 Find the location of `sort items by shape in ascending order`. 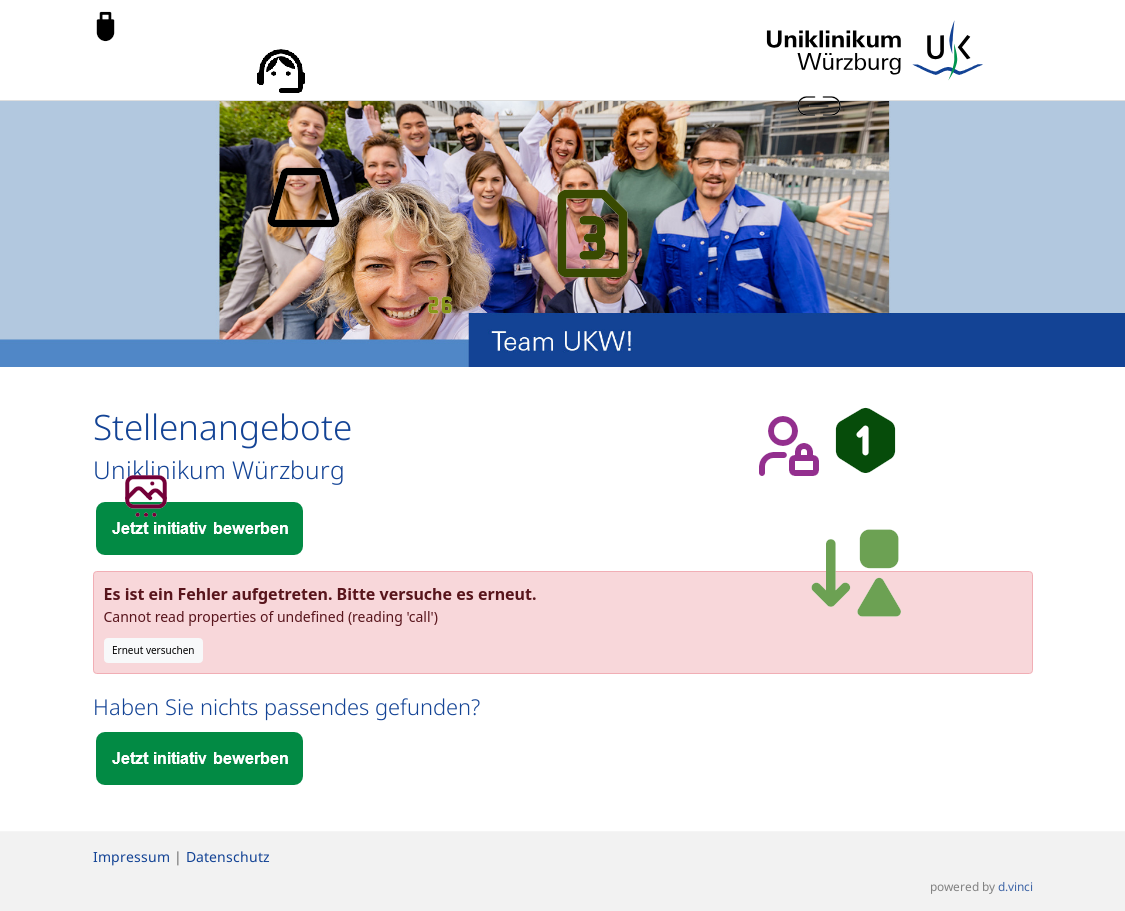

sort items by shape in ascending order is located at coordinates (855, 573).